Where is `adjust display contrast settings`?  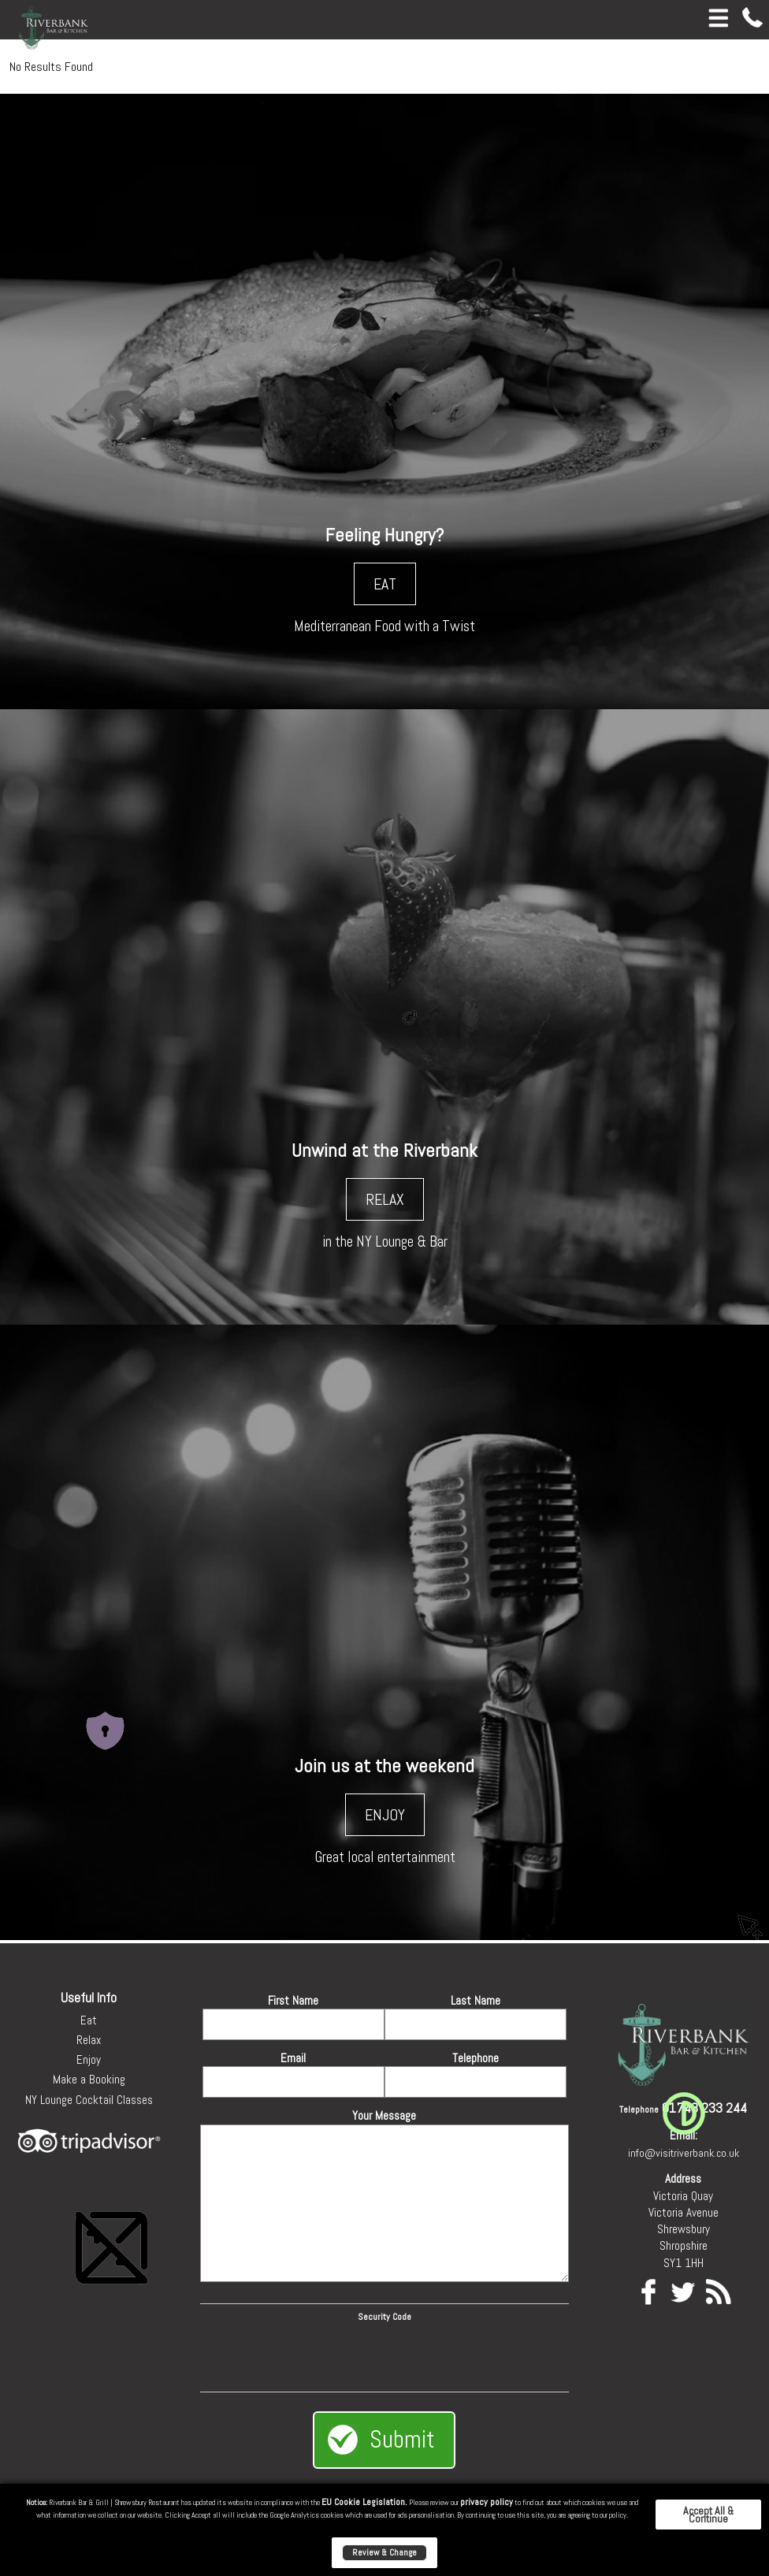 adjust display contrast settings is located at coordinates (684, 2113).